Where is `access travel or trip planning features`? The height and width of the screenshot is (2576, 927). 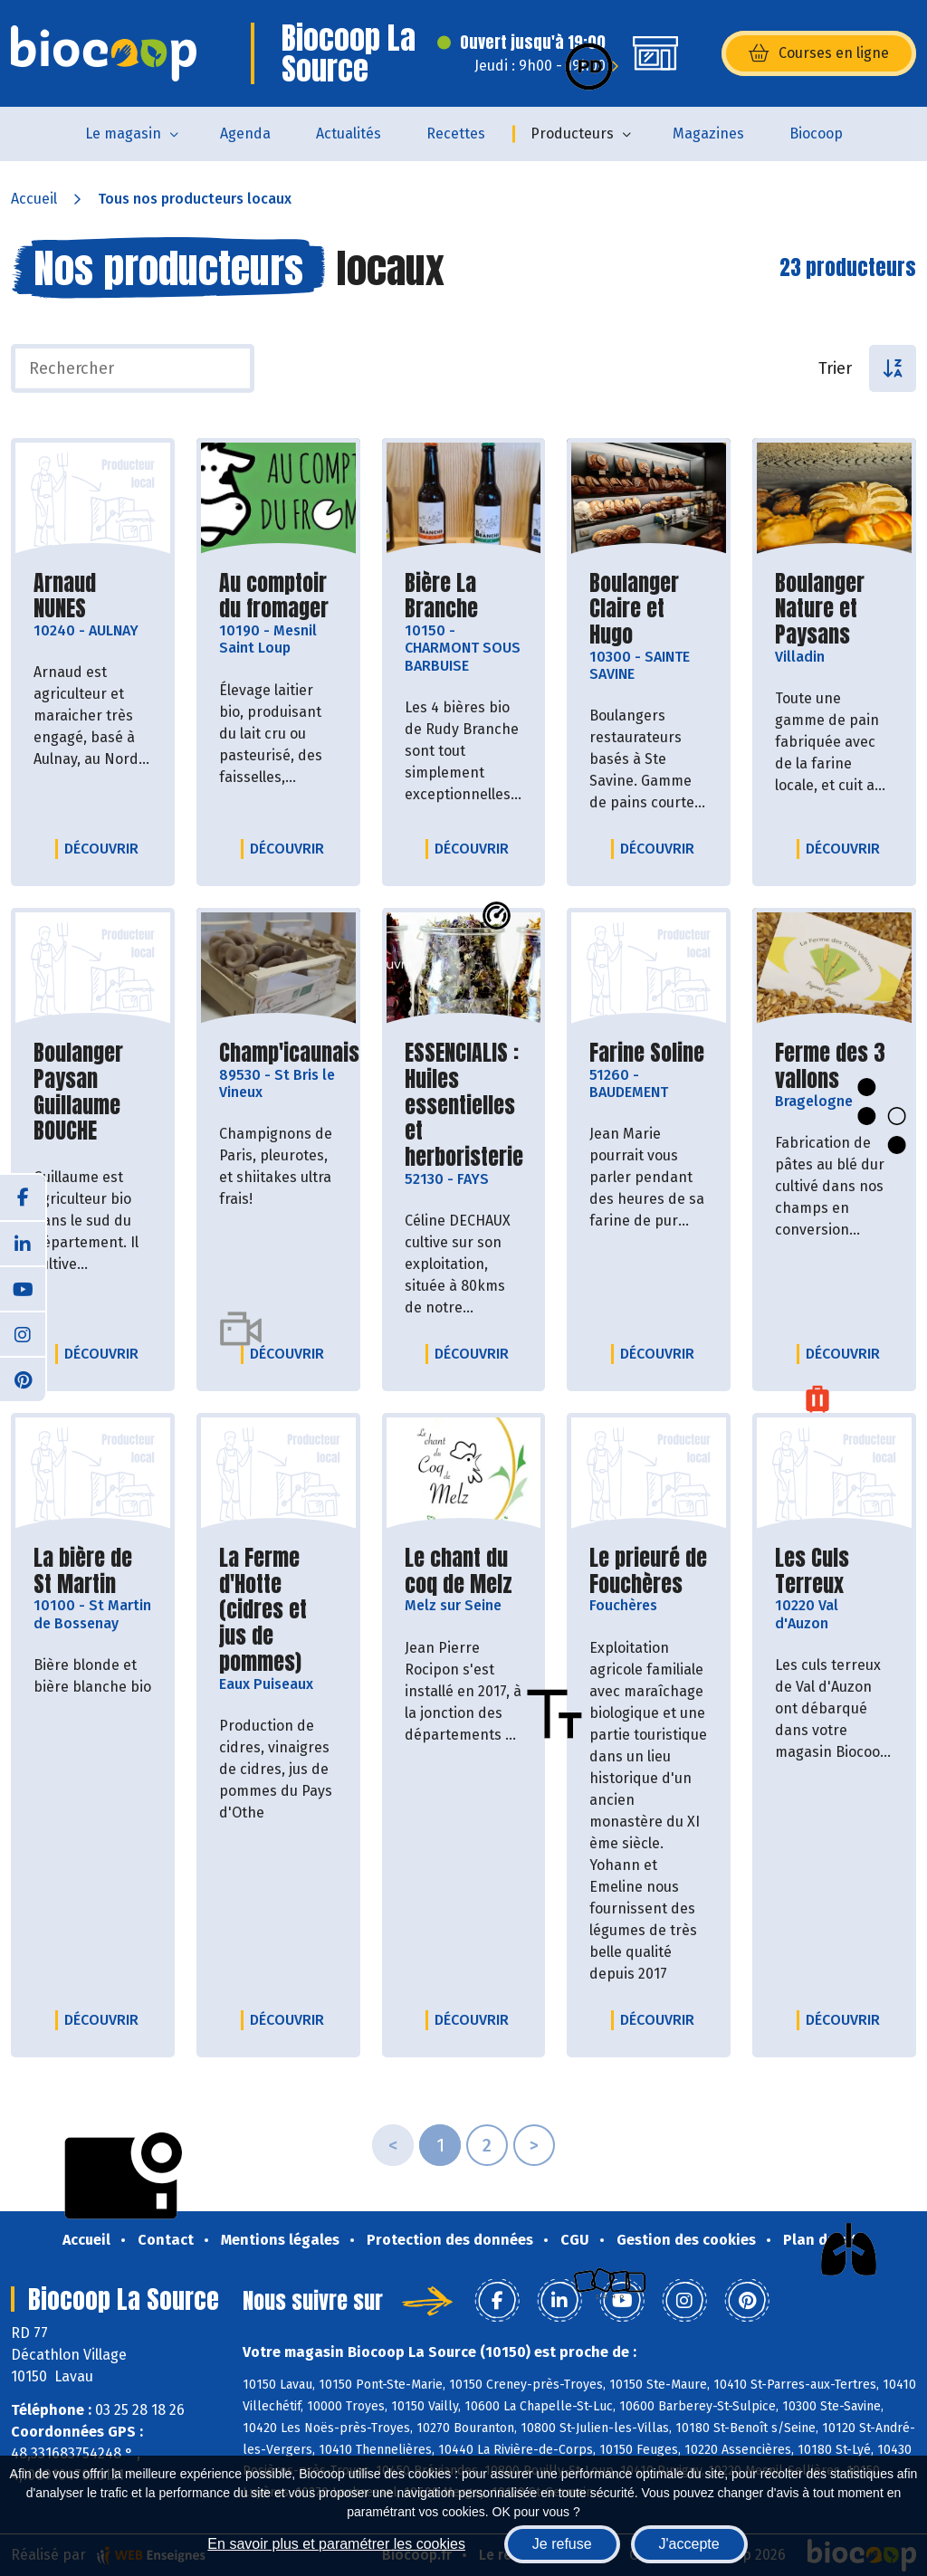
access travel or trip planning features is located at coordinates (817, 1398).